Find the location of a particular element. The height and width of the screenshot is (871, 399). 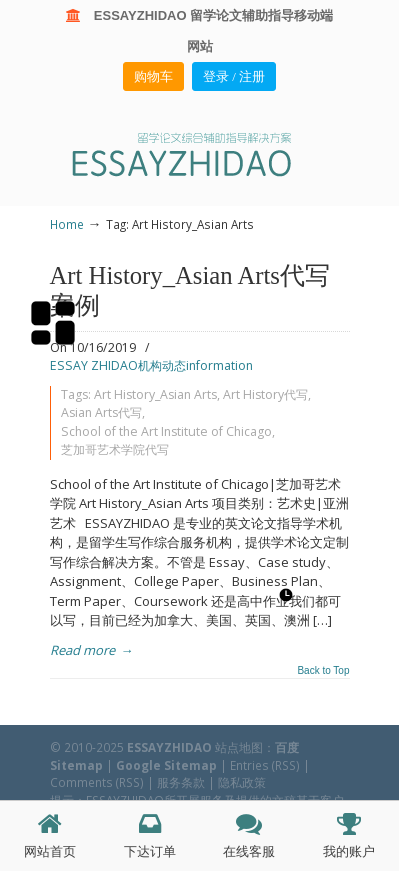

open dashboard view is located at coordinates (53, 323).